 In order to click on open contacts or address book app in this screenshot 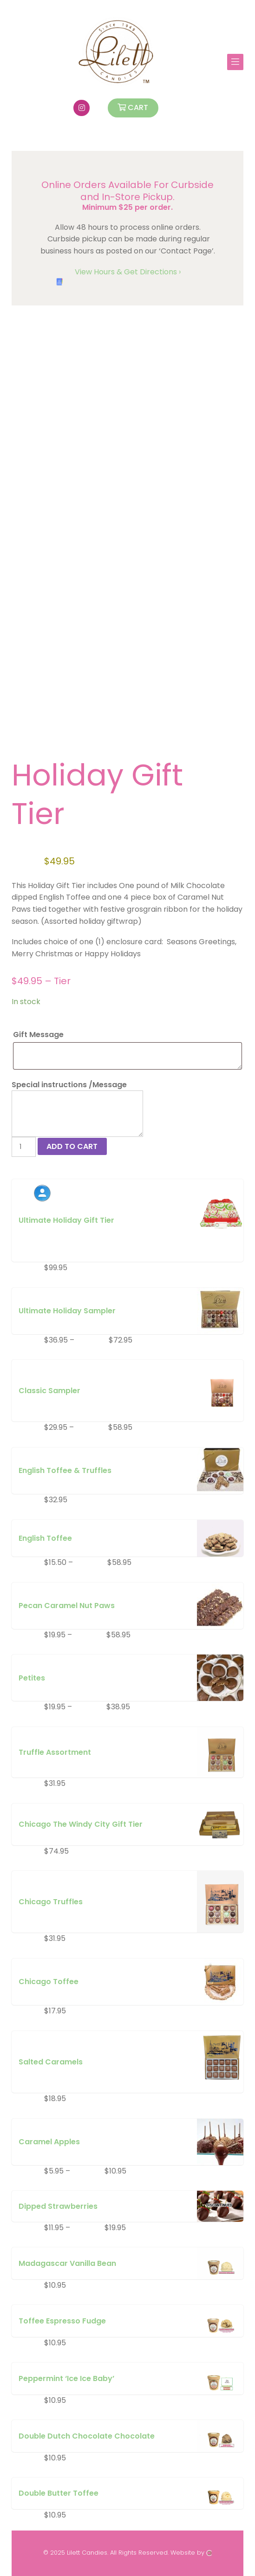, I will do `click(59, 282)`.